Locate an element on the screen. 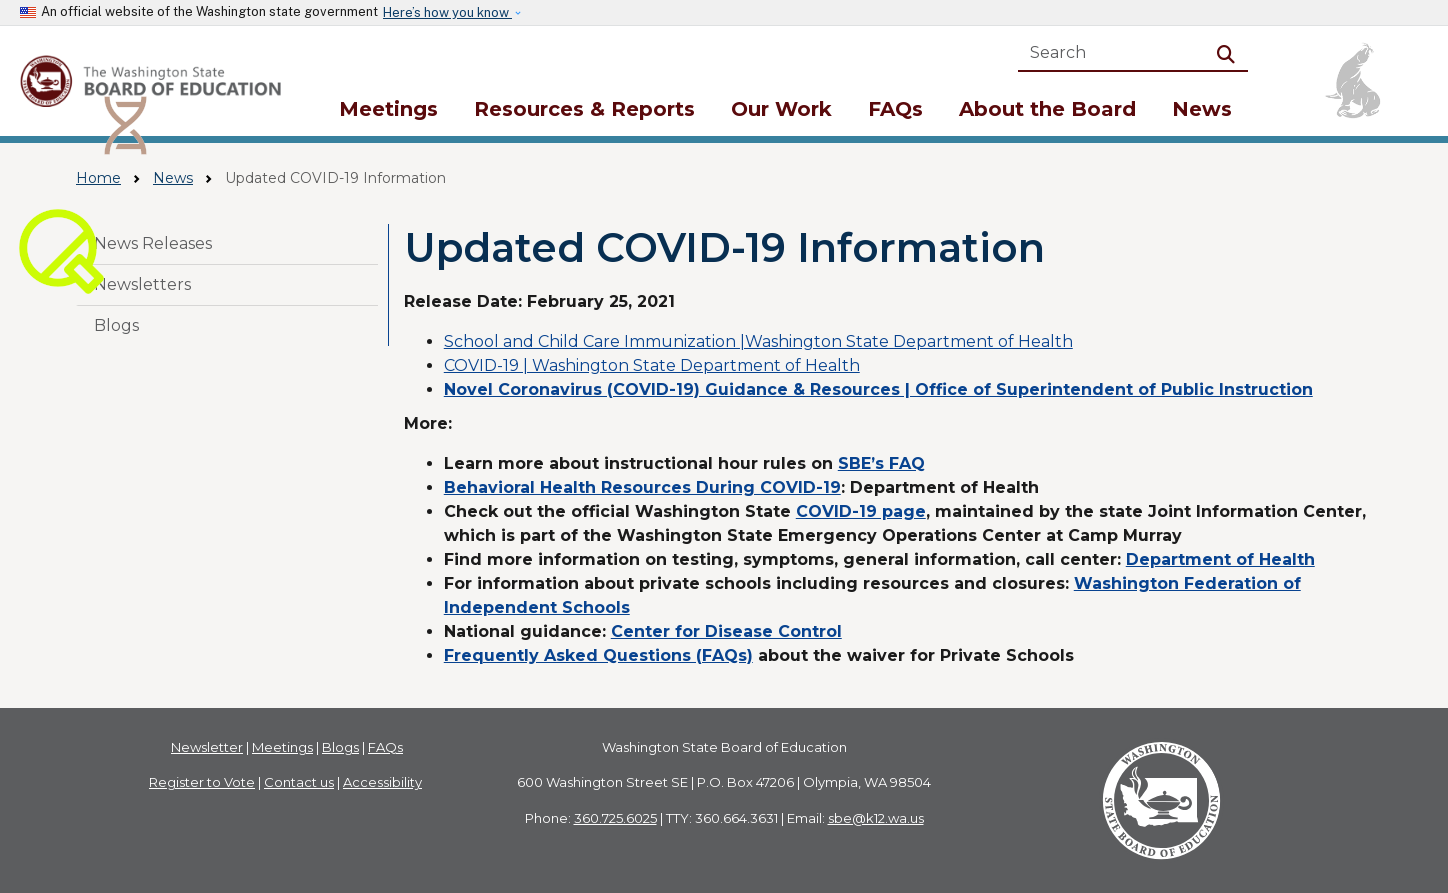  access genetics or DNA-related information is located at coordinates (125, 125).